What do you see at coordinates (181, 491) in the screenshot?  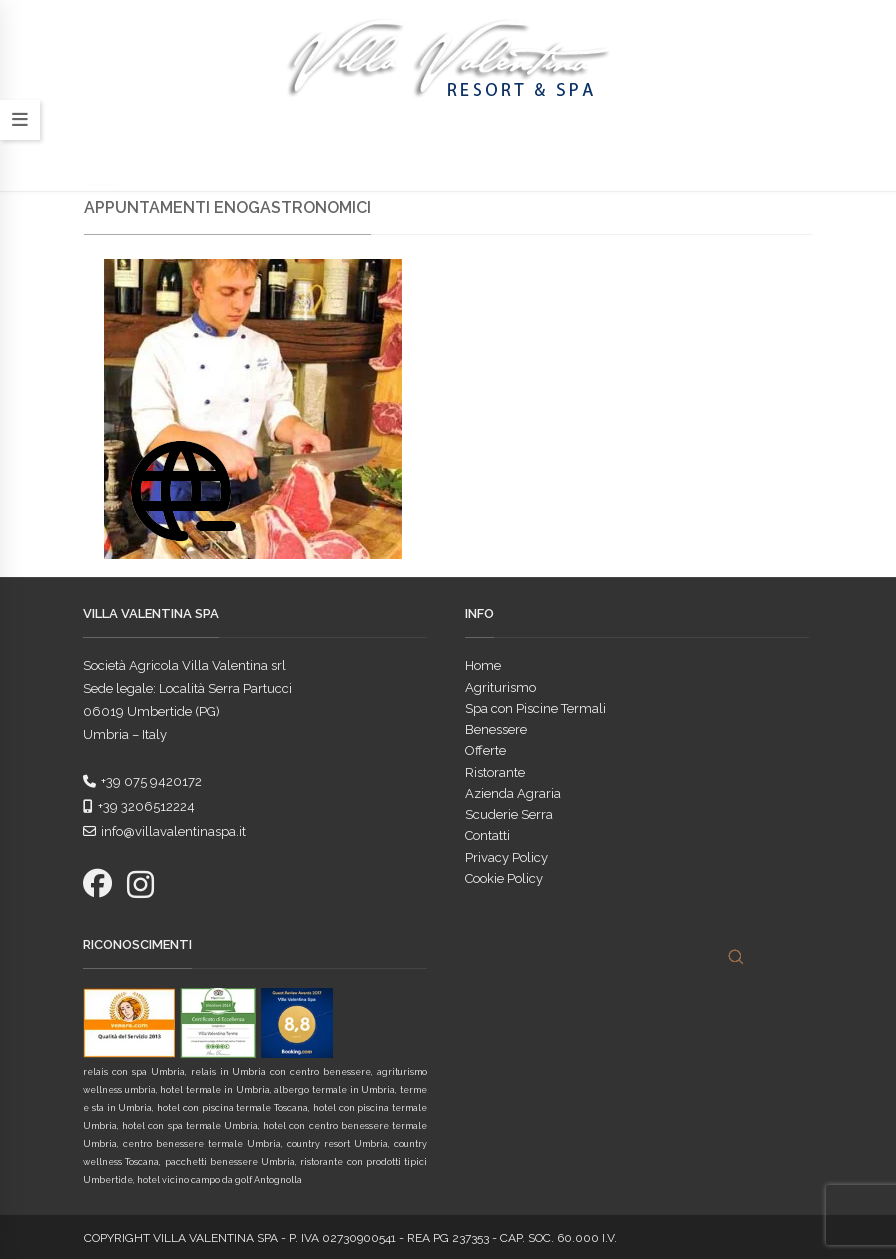 I see `remove a website from your list` at bounding box center [181, 491].